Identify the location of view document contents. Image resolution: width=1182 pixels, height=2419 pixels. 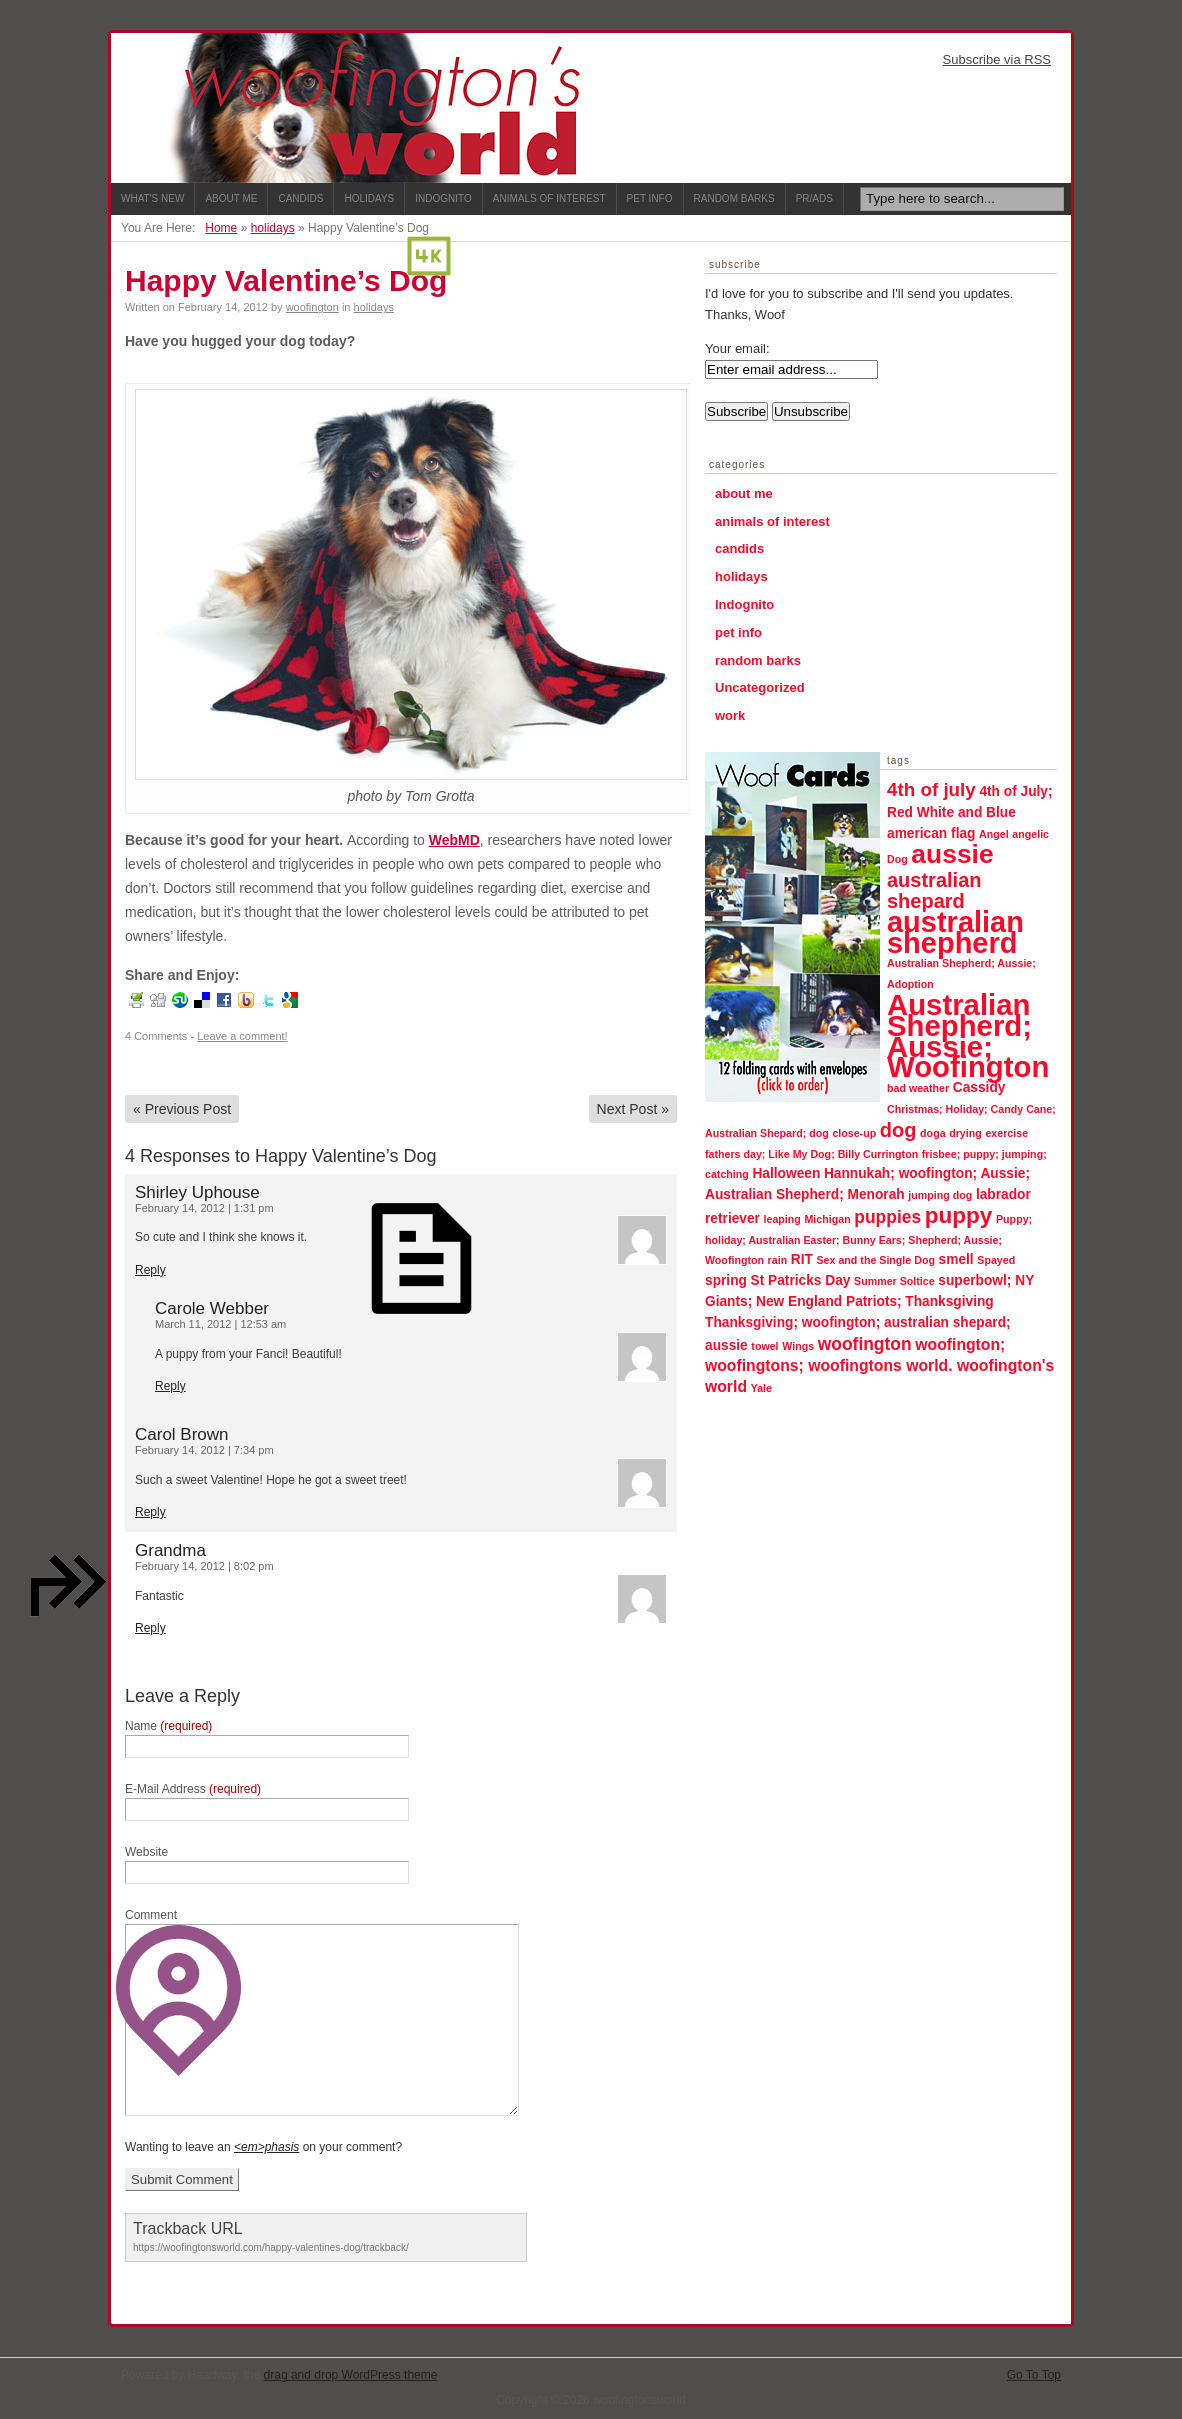
(421, 1258).